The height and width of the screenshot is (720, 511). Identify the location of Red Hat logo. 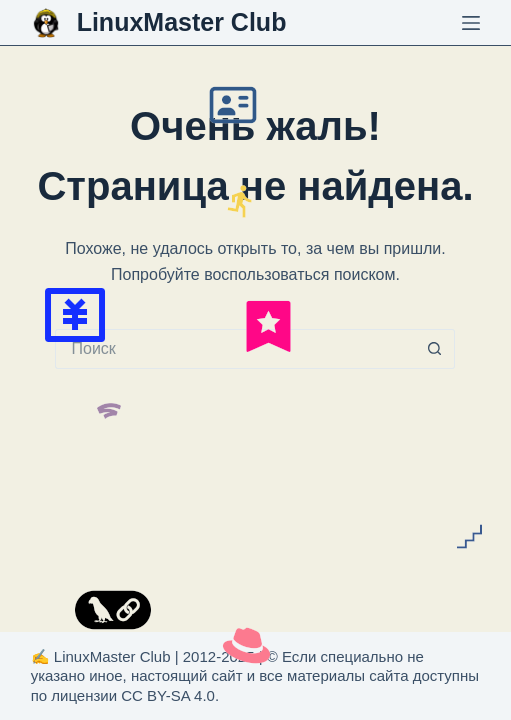
(246, 645).